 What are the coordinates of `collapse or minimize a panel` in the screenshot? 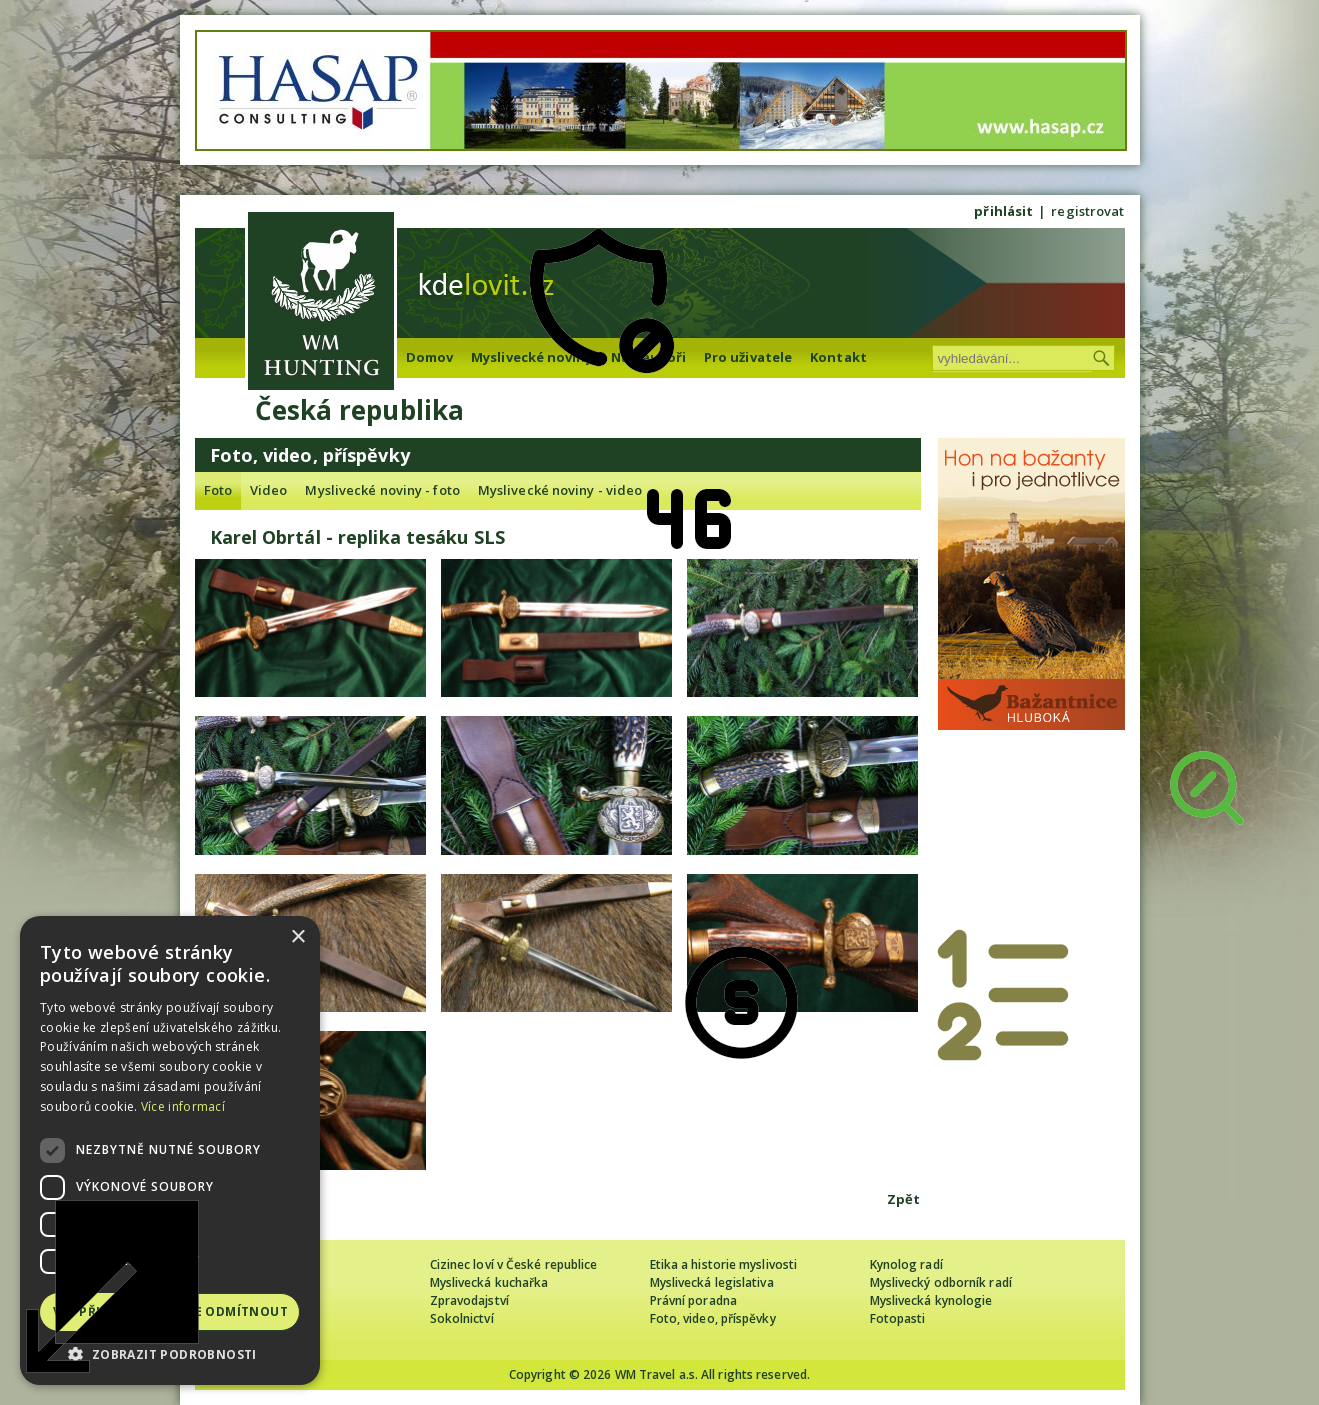 It's located at (112, 1286).